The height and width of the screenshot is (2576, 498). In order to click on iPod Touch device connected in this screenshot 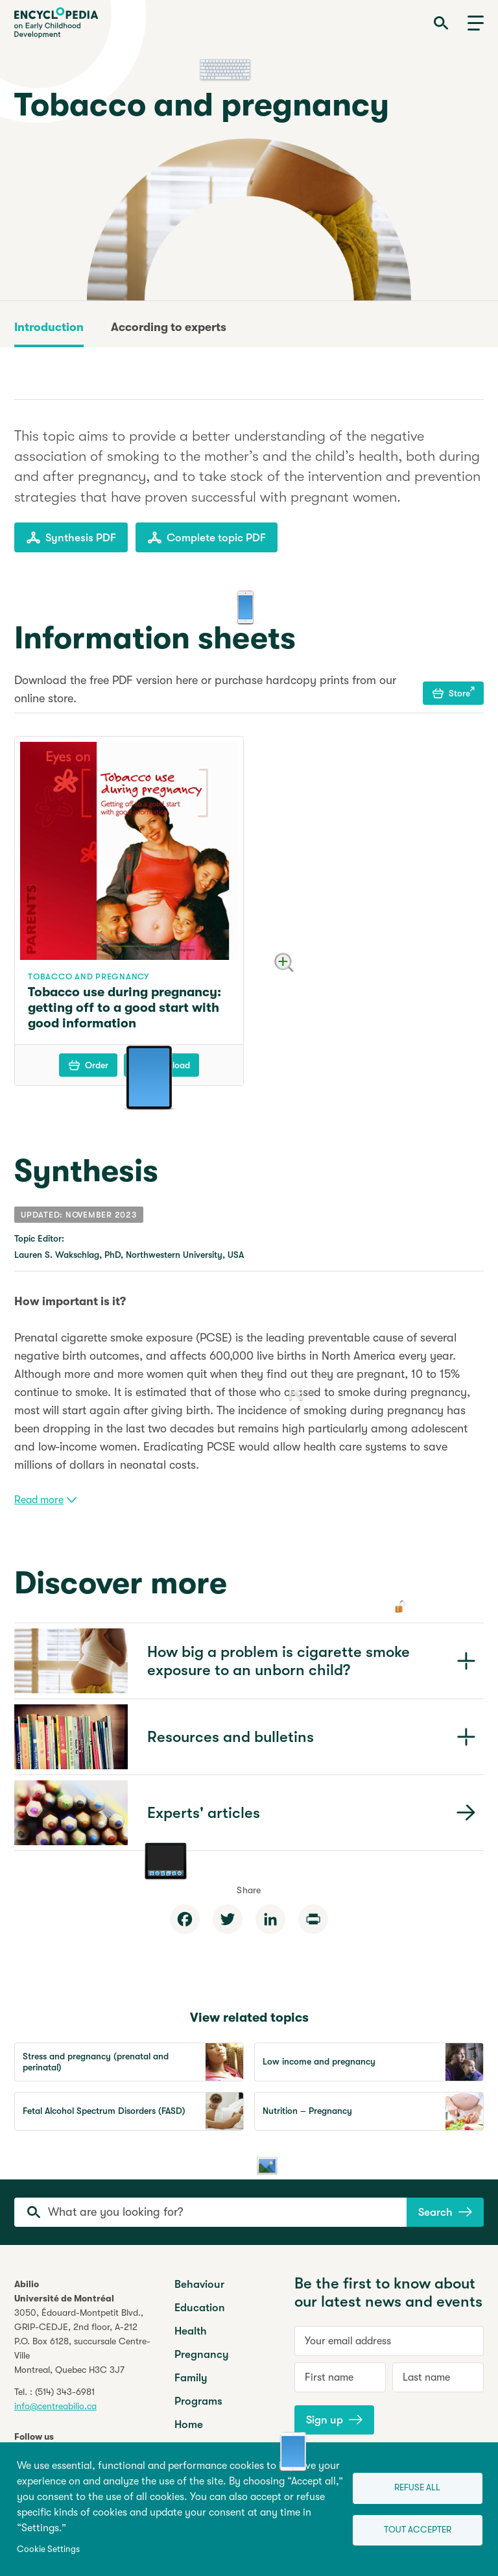, I will do `click(245, 607)`.